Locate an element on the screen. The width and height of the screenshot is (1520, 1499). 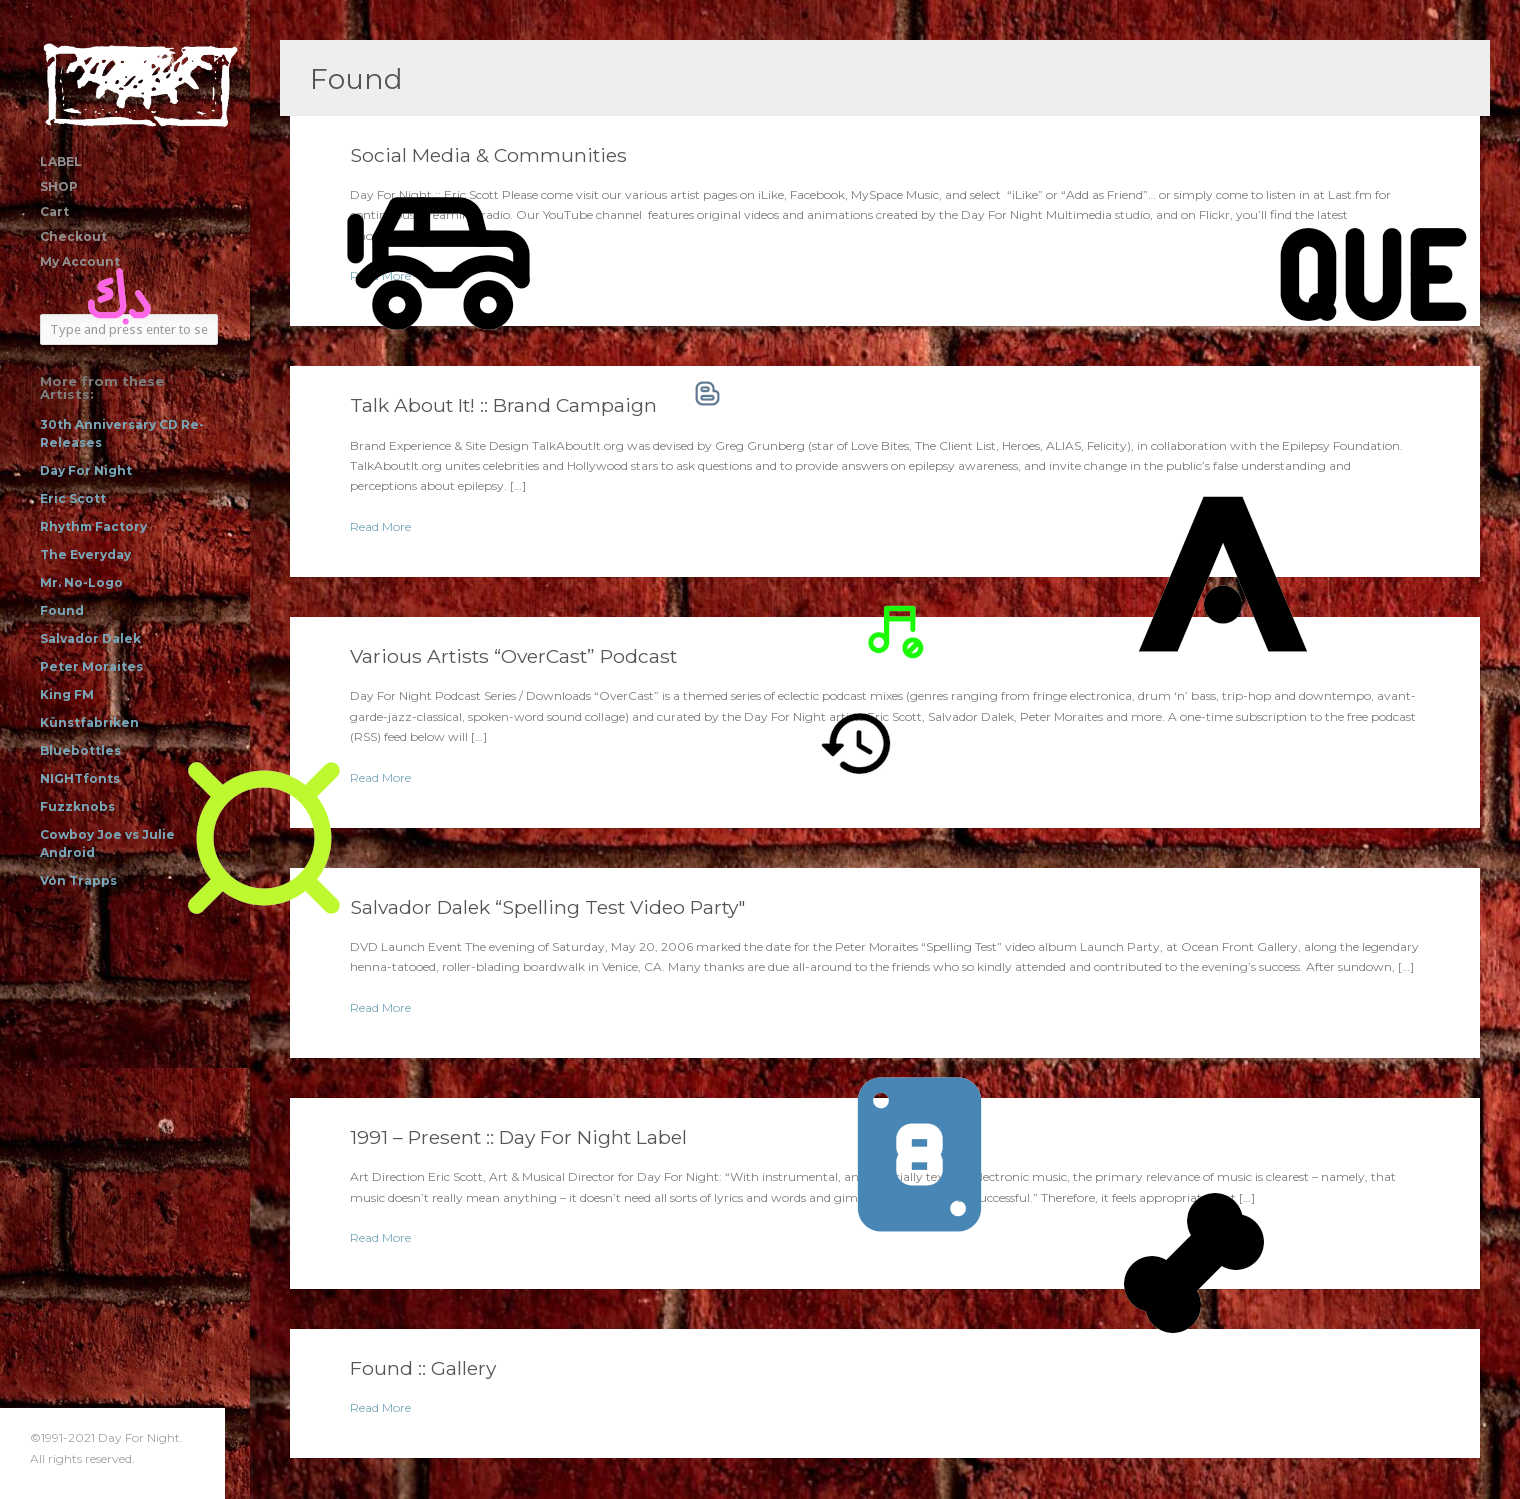
open blogger app is located at coordinates (707, 393).